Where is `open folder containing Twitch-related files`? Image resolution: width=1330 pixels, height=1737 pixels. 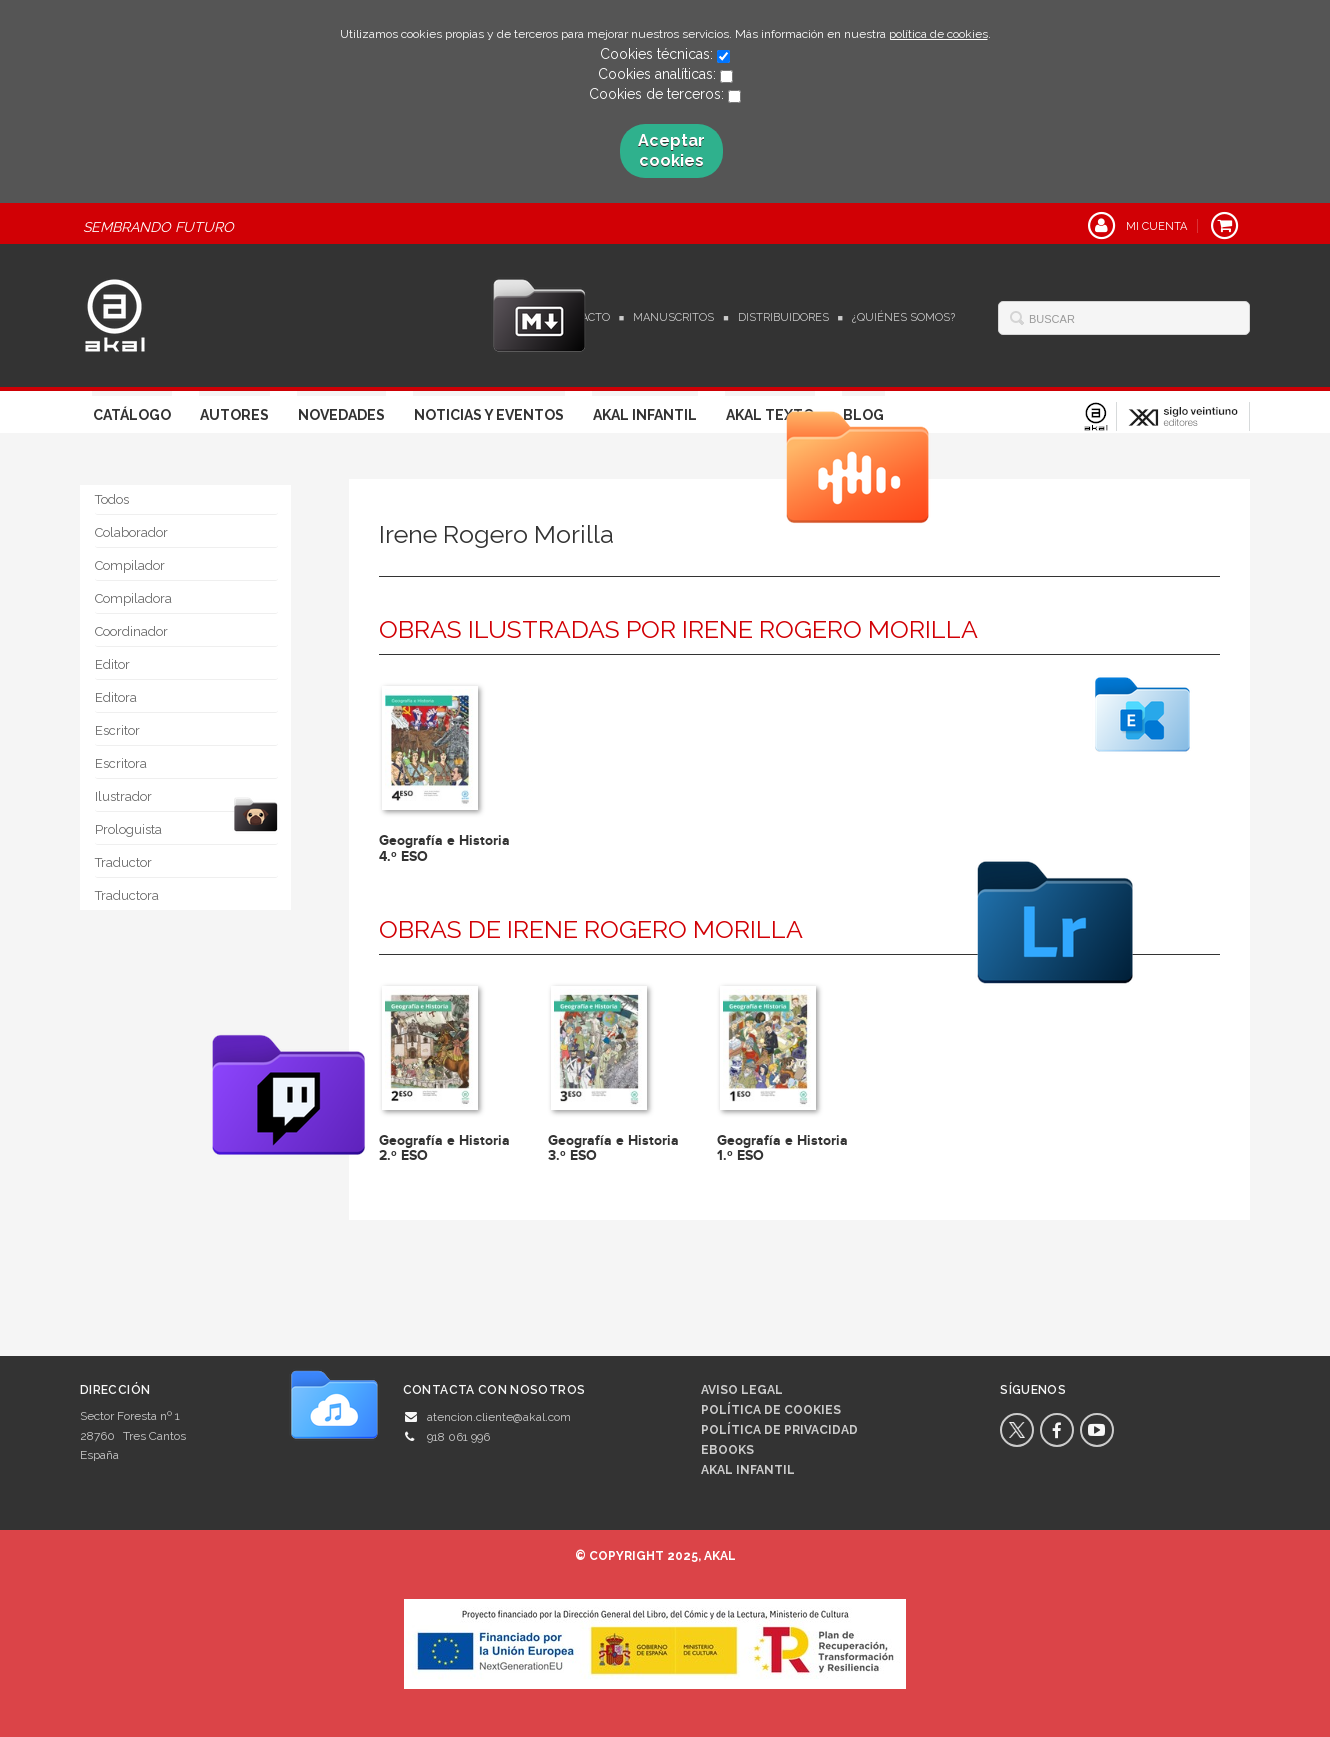
open folder containing Twitch-related files is located at coordinates (288, 1099).